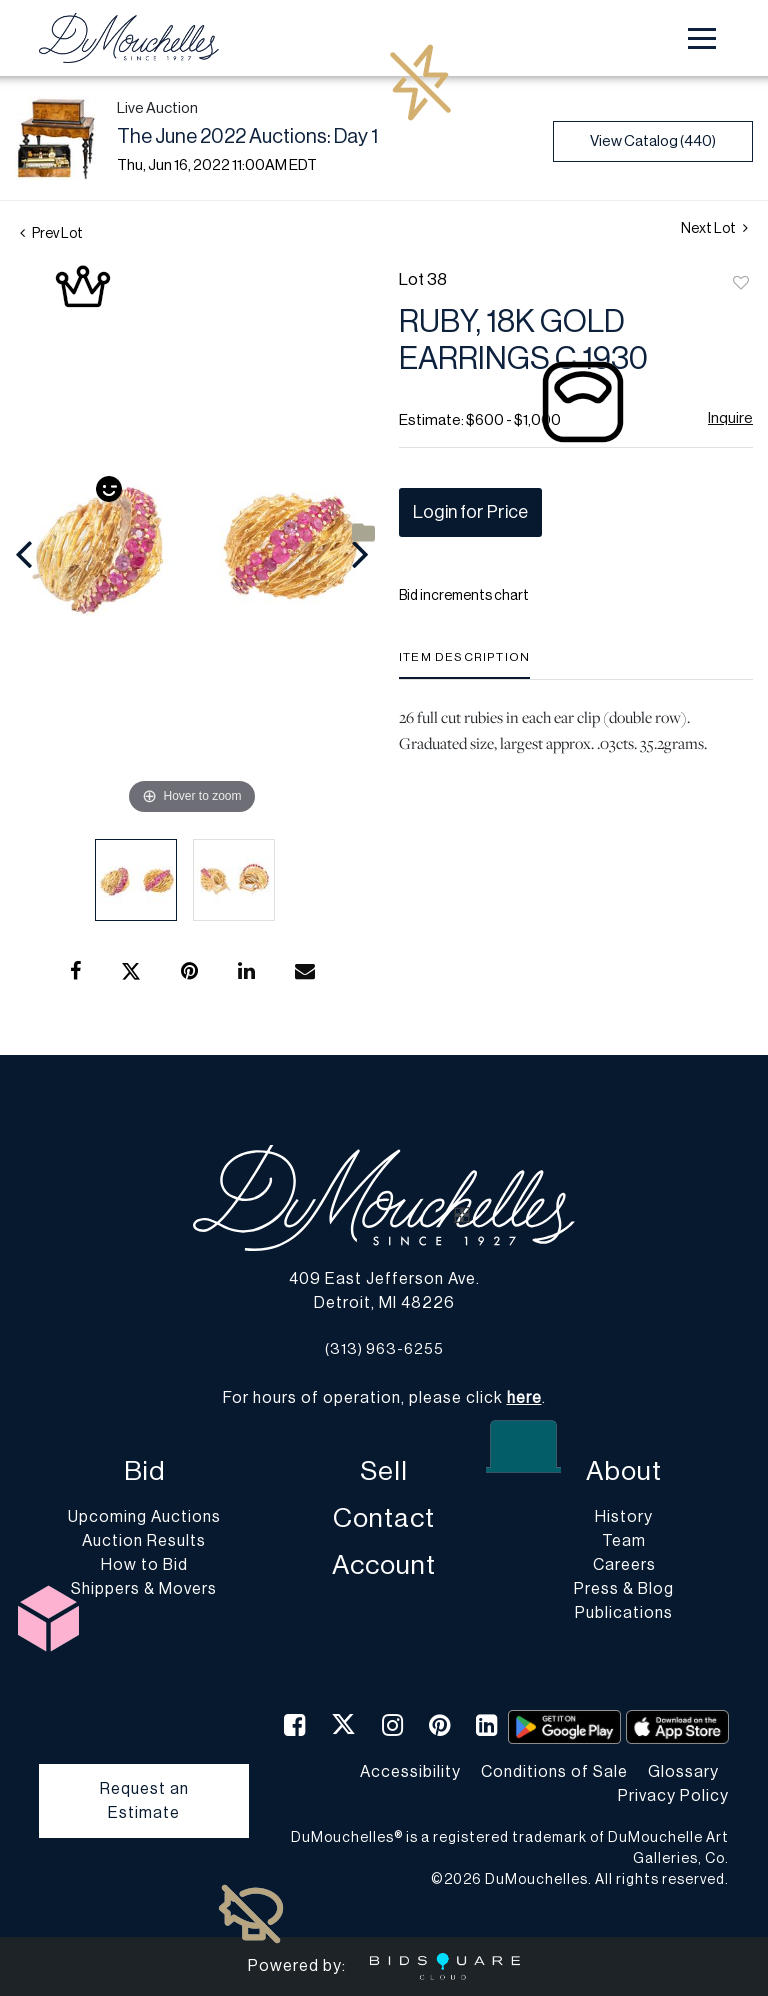  What do you see at coordinates (462, 1215) in the screenshot?
I see `view items in grid layout` at bounding box center [462, 1215].